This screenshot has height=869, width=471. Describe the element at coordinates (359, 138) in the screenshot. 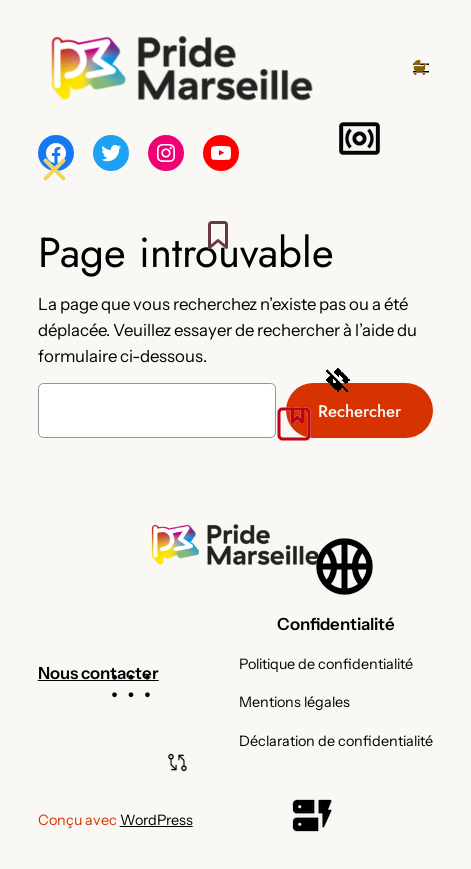

I see `enable surround sound audio` at that location.